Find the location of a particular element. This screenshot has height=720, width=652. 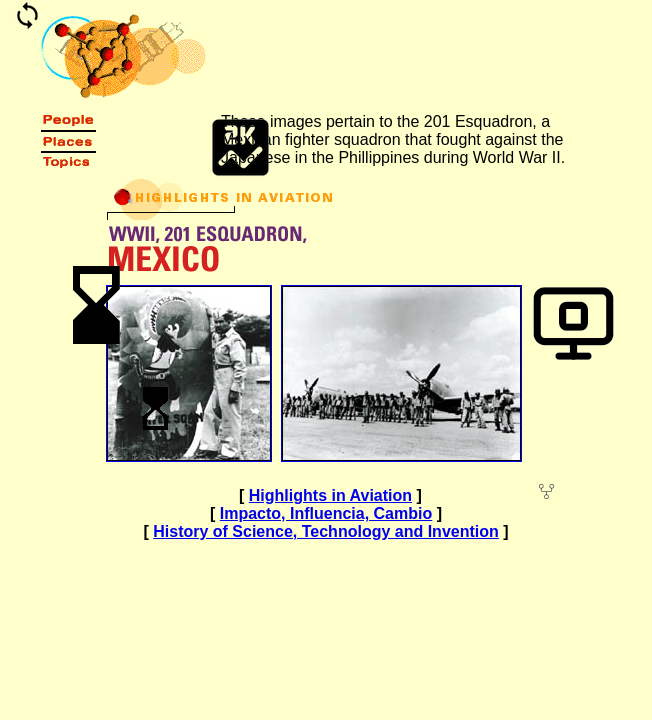

indicates time remaining or process nearing completion is located at coordinates (96, 305).